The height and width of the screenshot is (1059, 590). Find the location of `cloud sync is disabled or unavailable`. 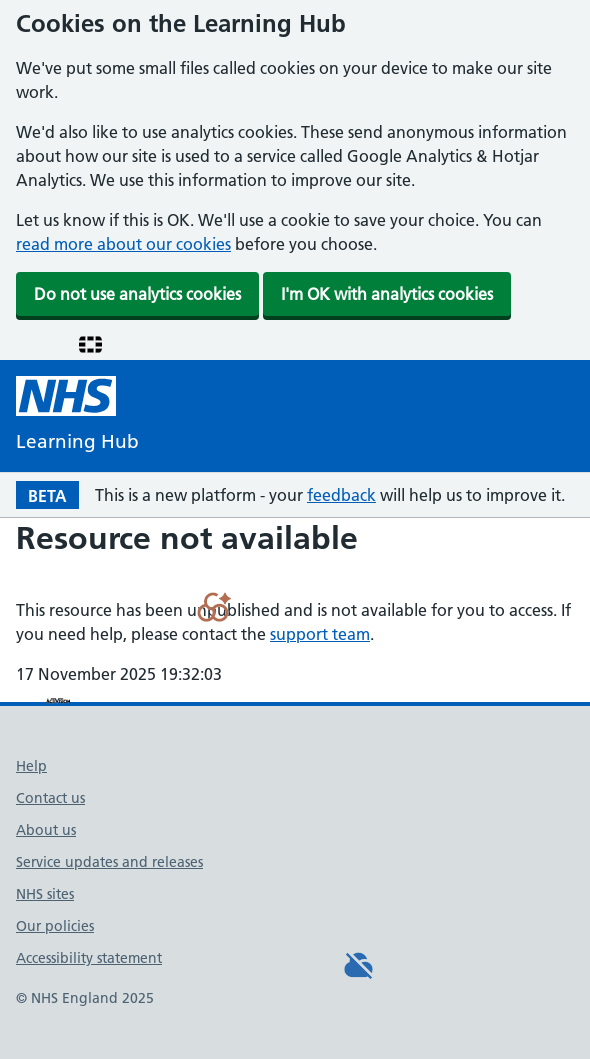

cloud sync is disabled or unavailable is located at coordinates (358, 965).